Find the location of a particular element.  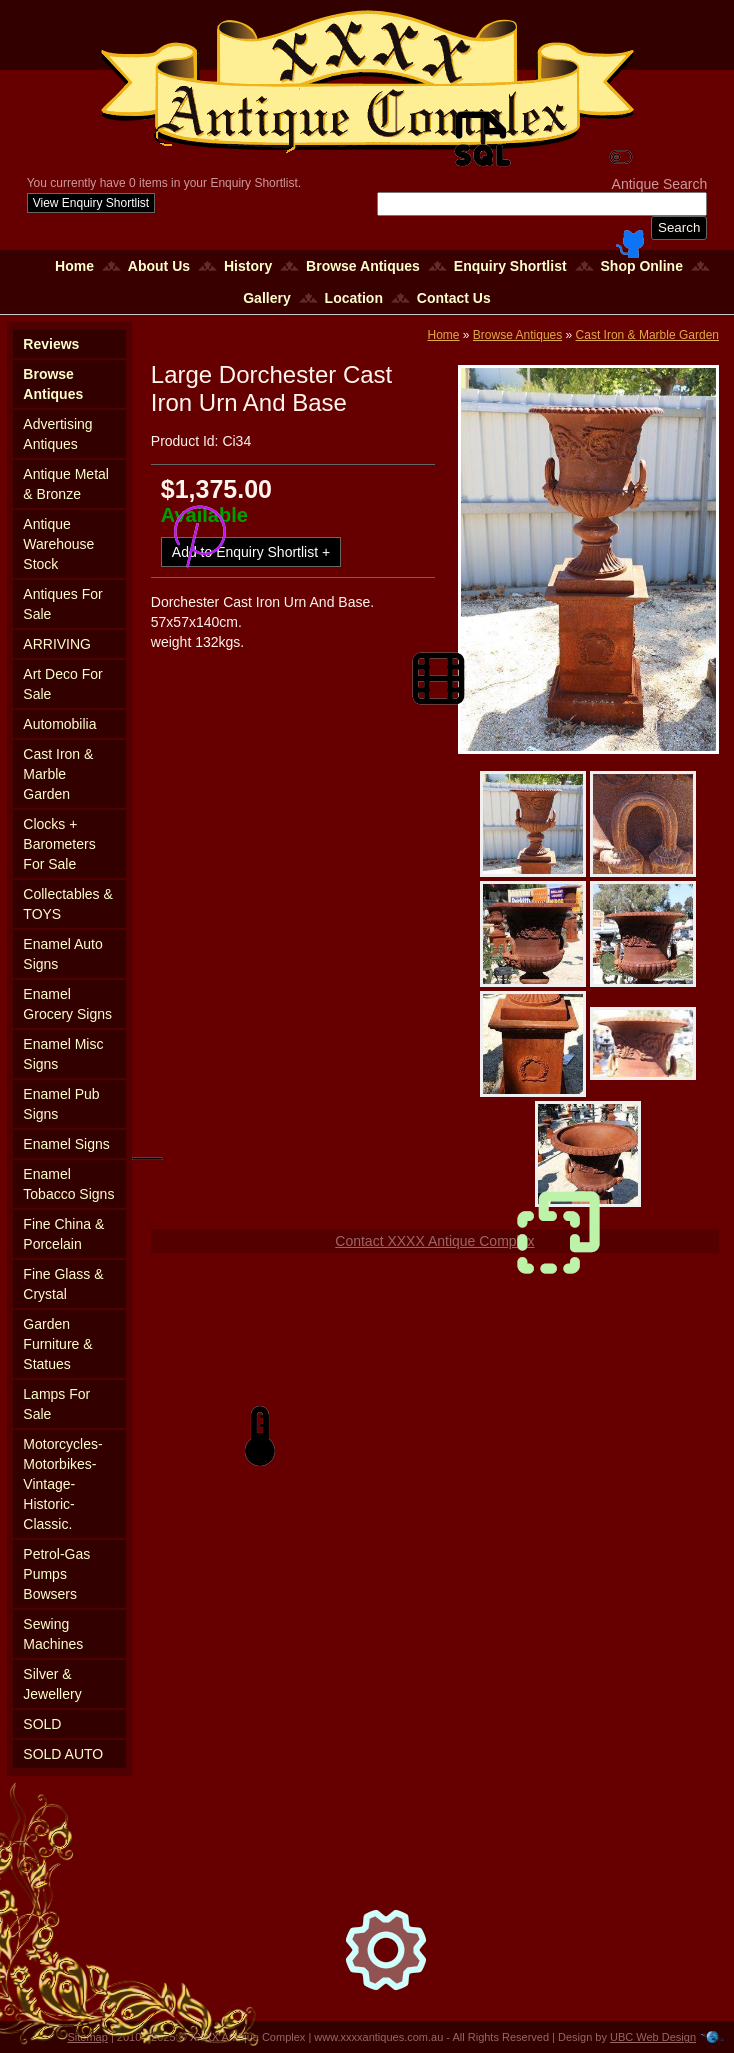

visit github repository is located at coordinates (632, 243).